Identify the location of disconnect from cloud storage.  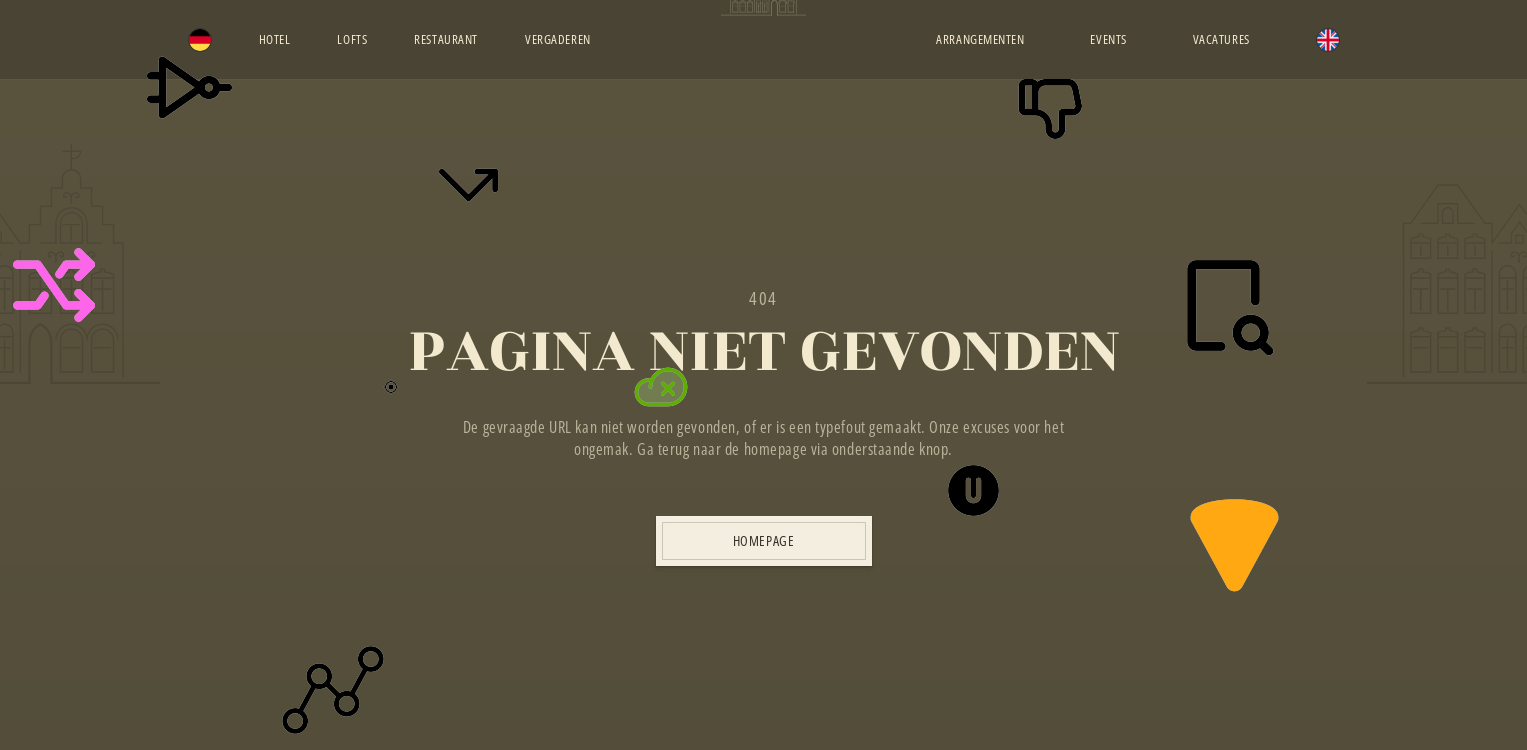
(661, 387).